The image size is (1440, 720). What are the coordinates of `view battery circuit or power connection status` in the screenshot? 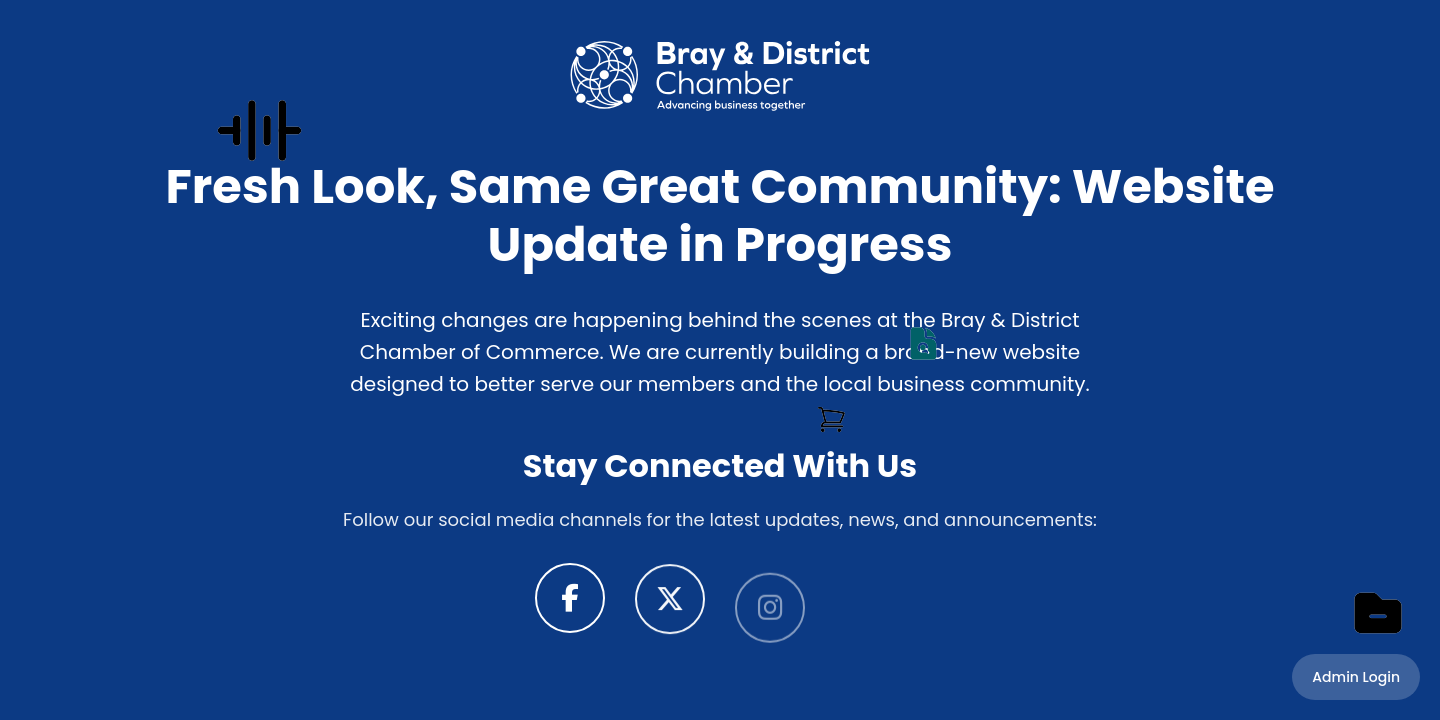 It's located at (259, 130).